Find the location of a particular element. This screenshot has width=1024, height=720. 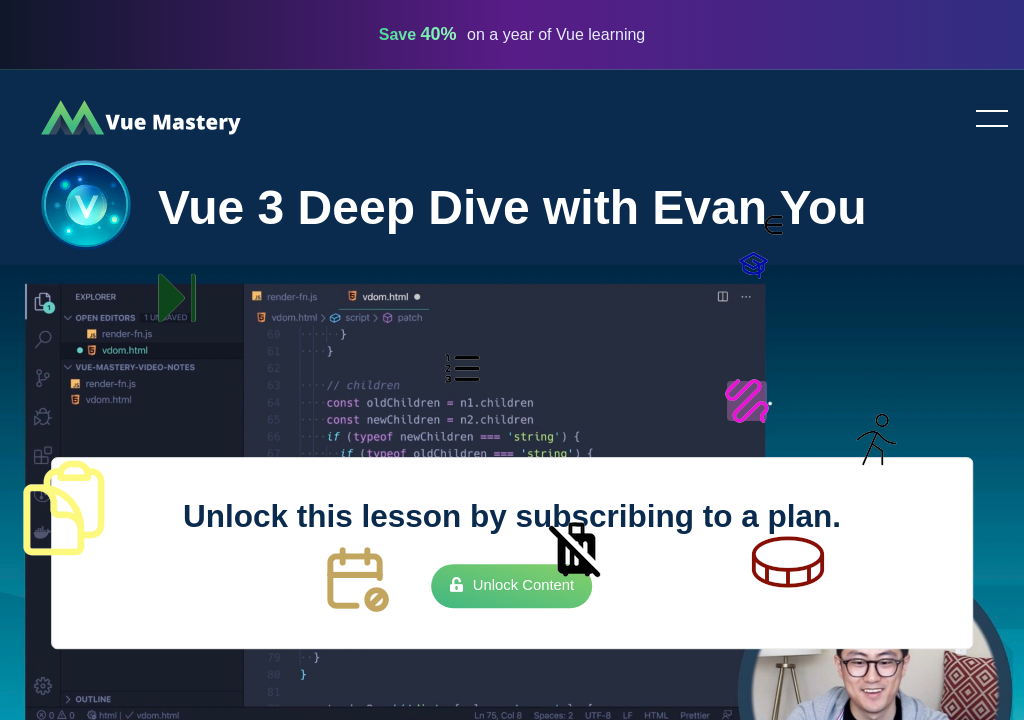

access freehand drawing or annotation tools is located at coordinates (747, 401).